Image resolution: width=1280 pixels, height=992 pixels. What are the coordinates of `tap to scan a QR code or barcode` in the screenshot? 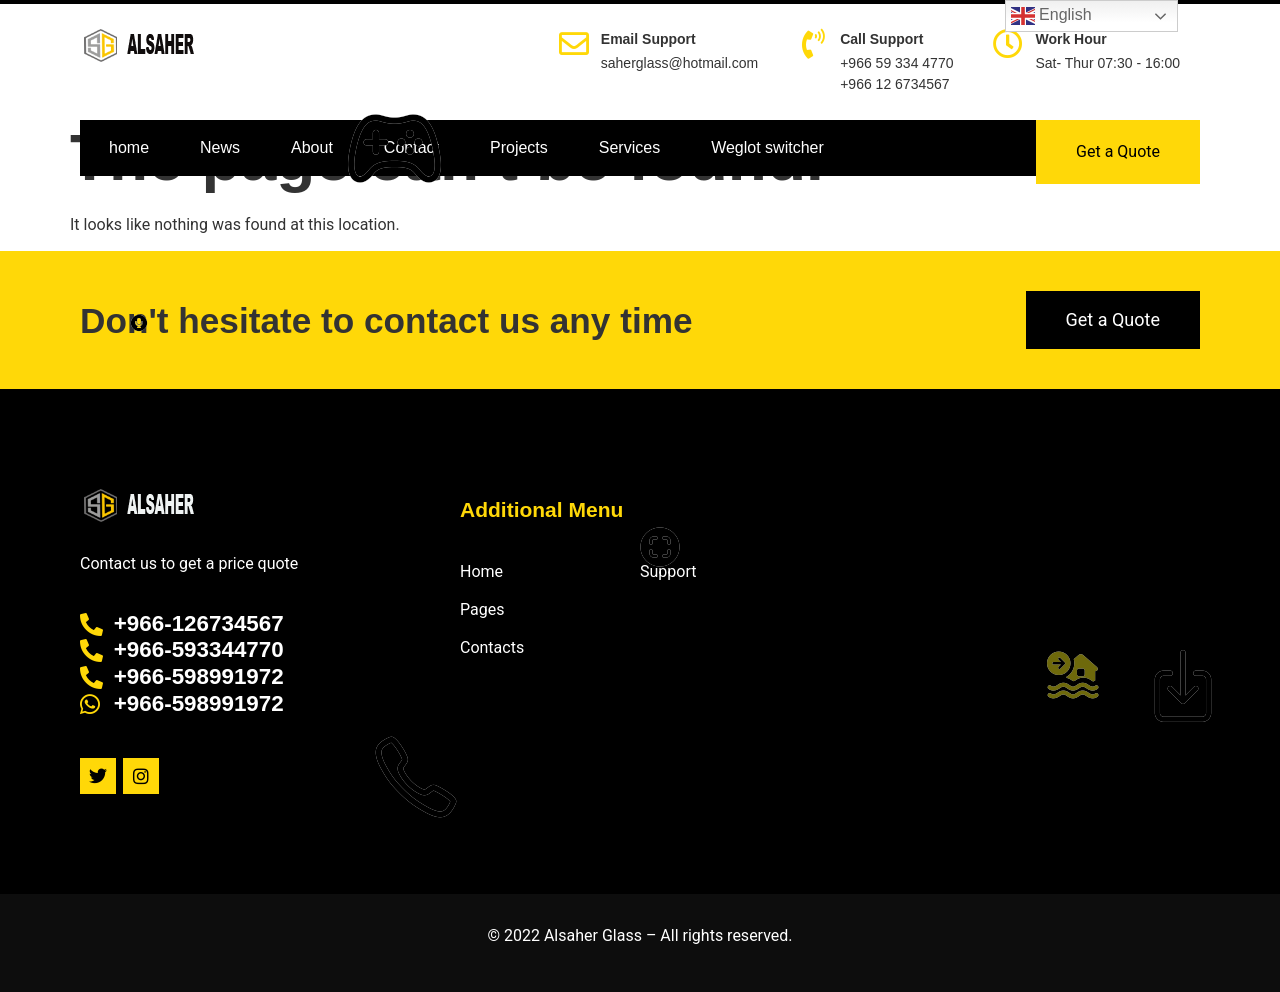 It's located at (660, 547).